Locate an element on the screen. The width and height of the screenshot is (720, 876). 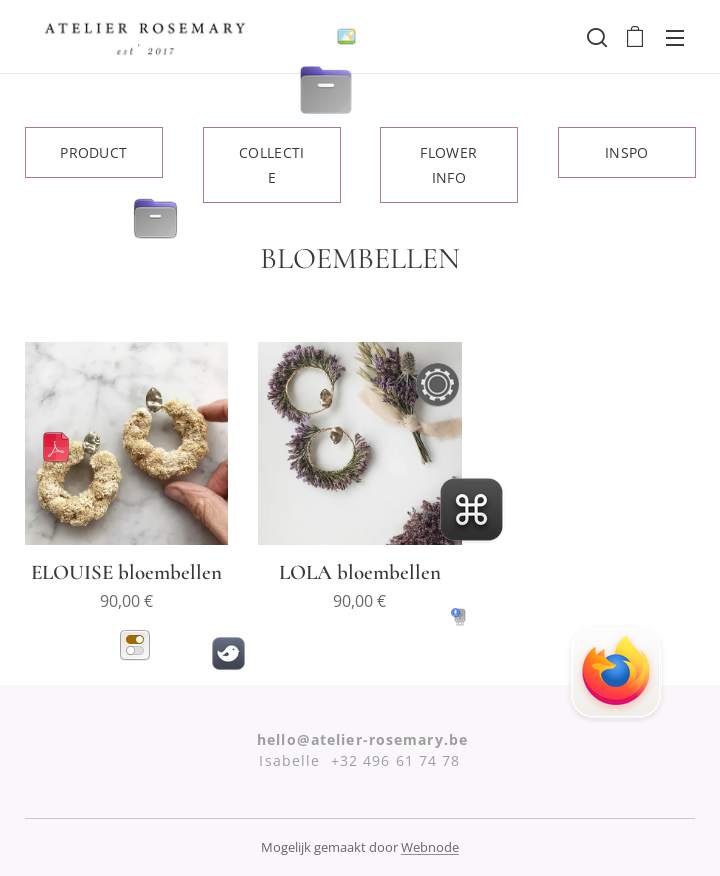
open the file manager application is located at coordinates (326, 90).